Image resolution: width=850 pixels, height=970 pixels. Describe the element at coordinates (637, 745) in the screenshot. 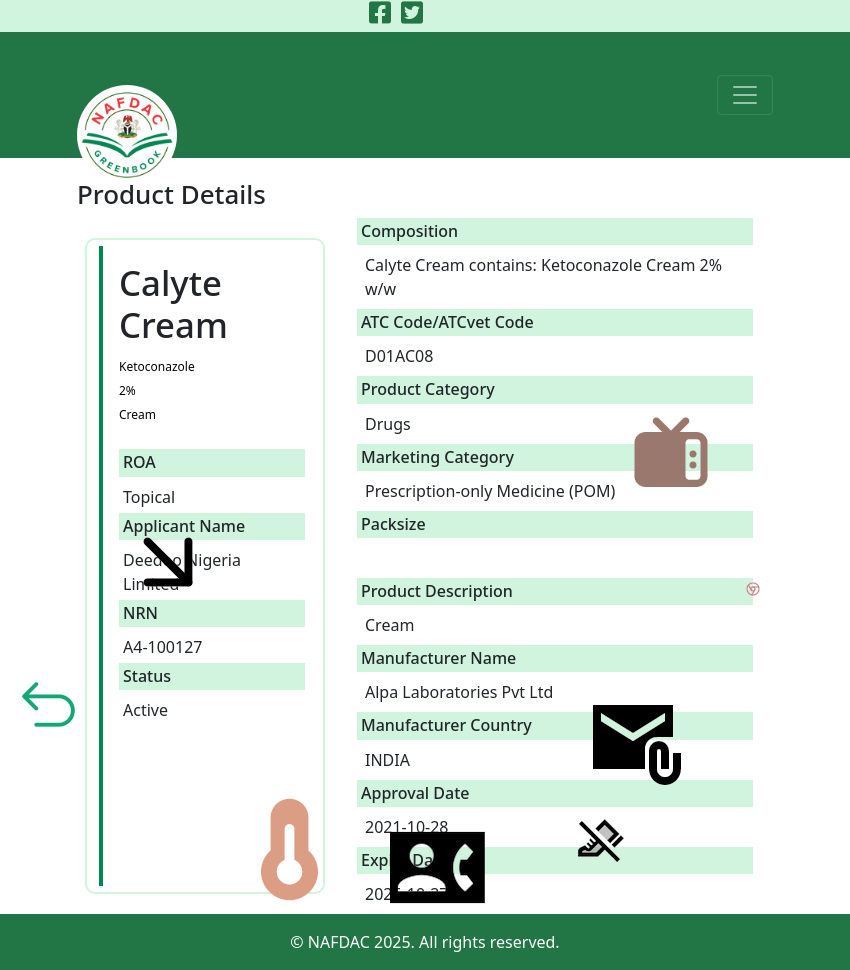

I see `attach a file to an email` at that location.